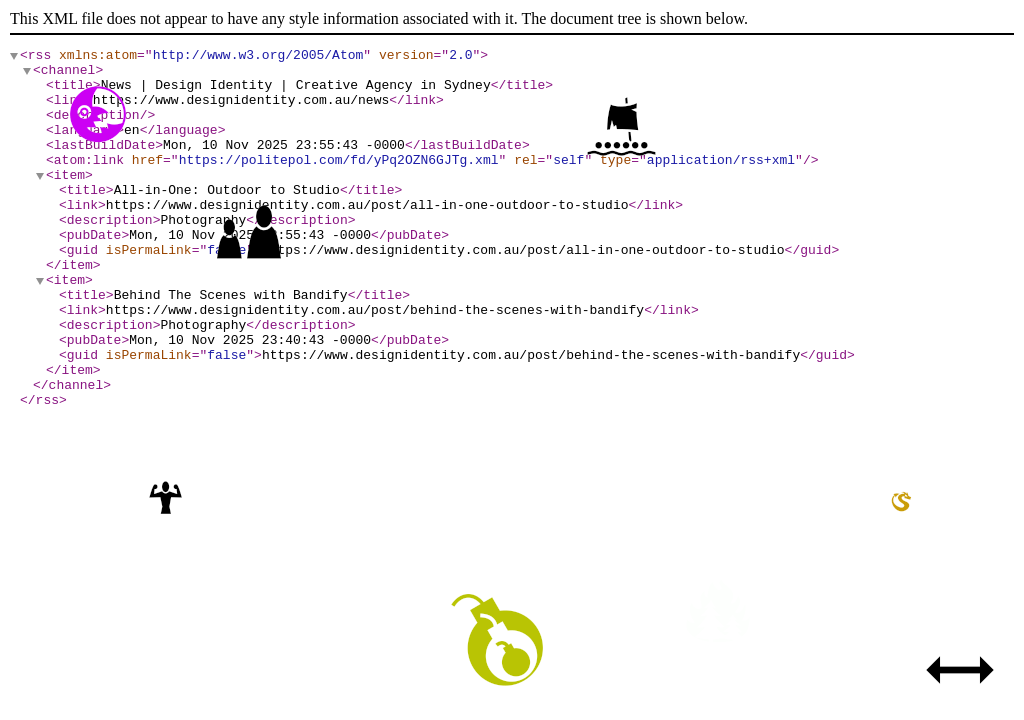 The image size is (1024, 720). Describe the element at coordinates (497, 640) in the screenshot. I see `deploy cluster bomb weapon in game` at that location.